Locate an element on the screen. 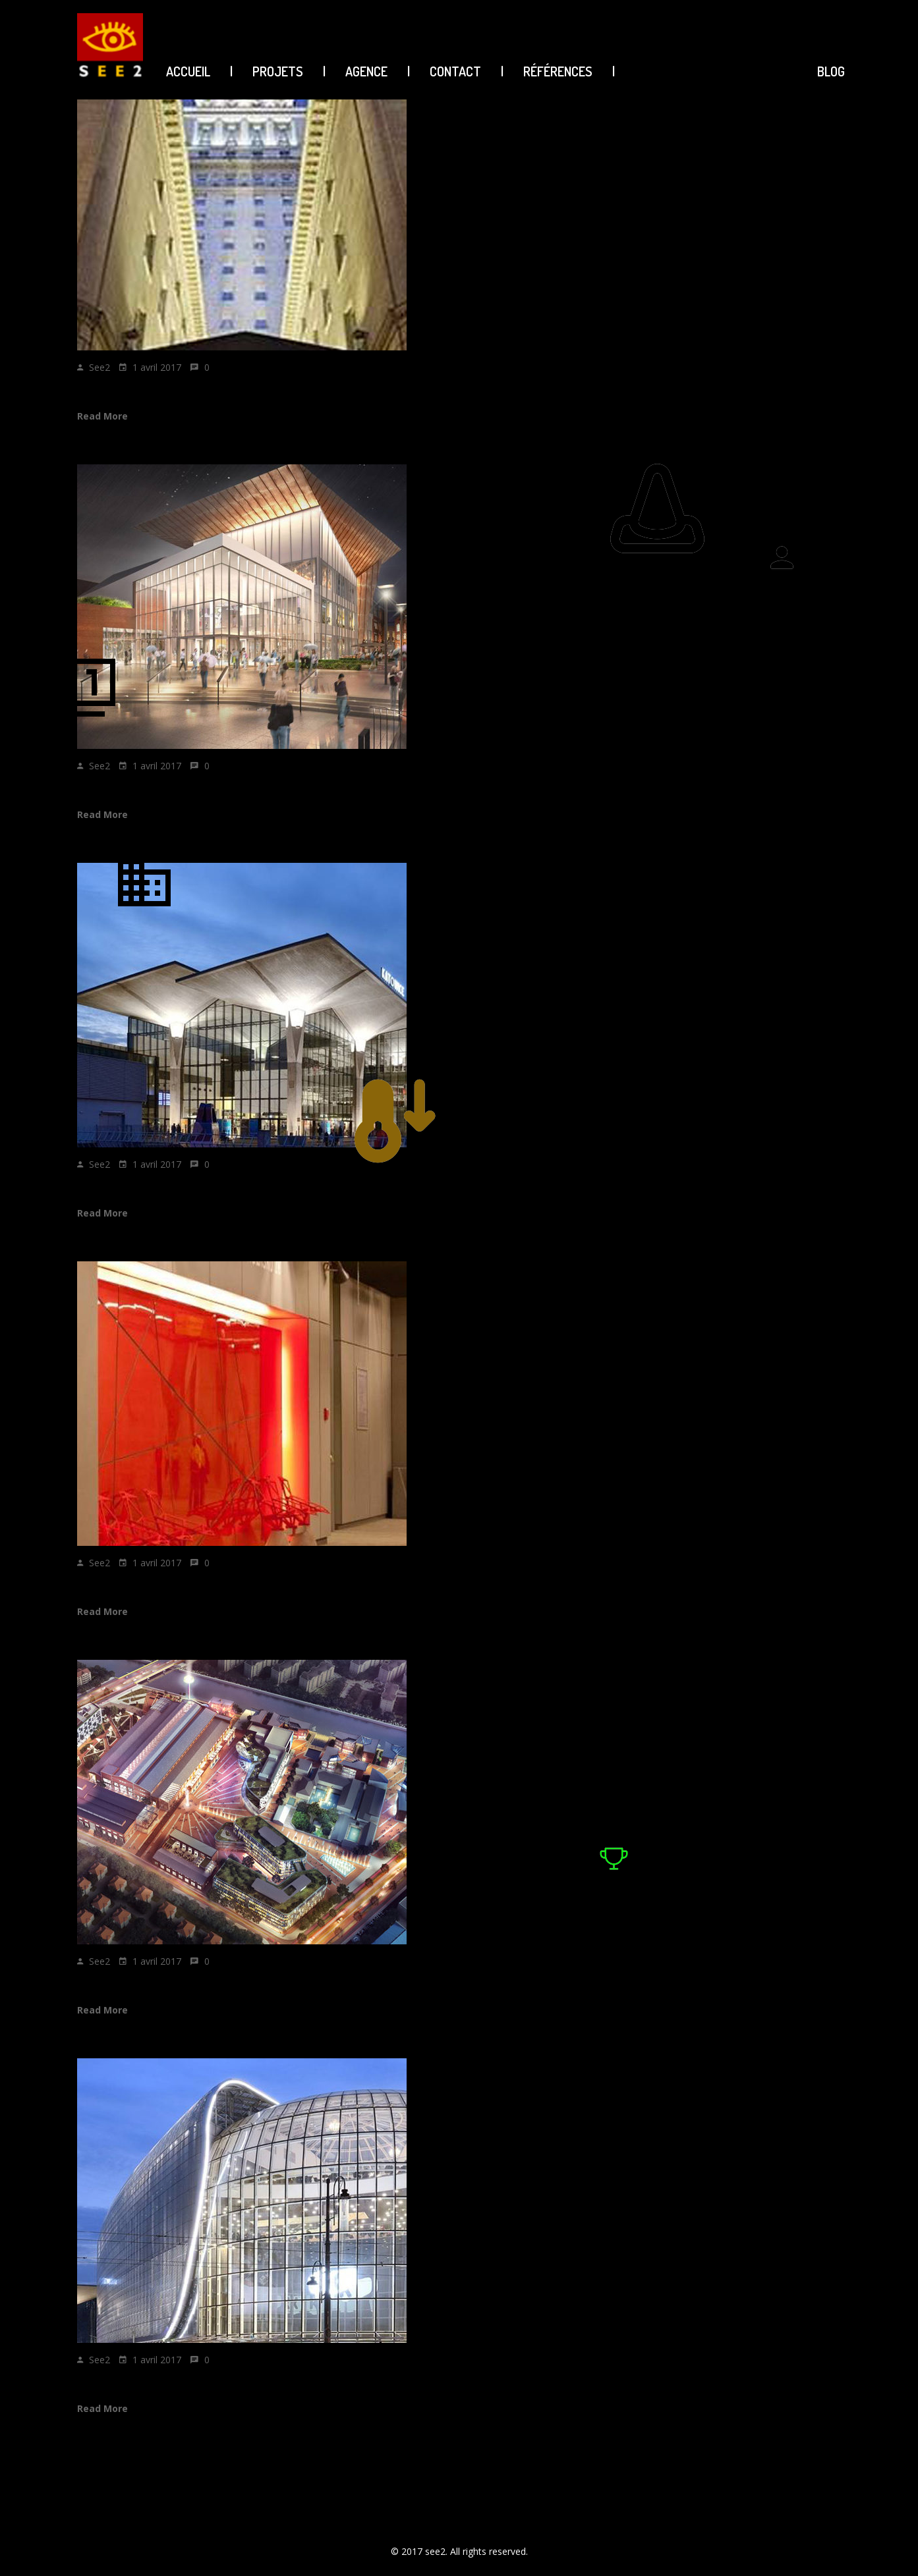 This screenshot has height=2576, width=918. view business contact information is located at coordinates (144, 883).